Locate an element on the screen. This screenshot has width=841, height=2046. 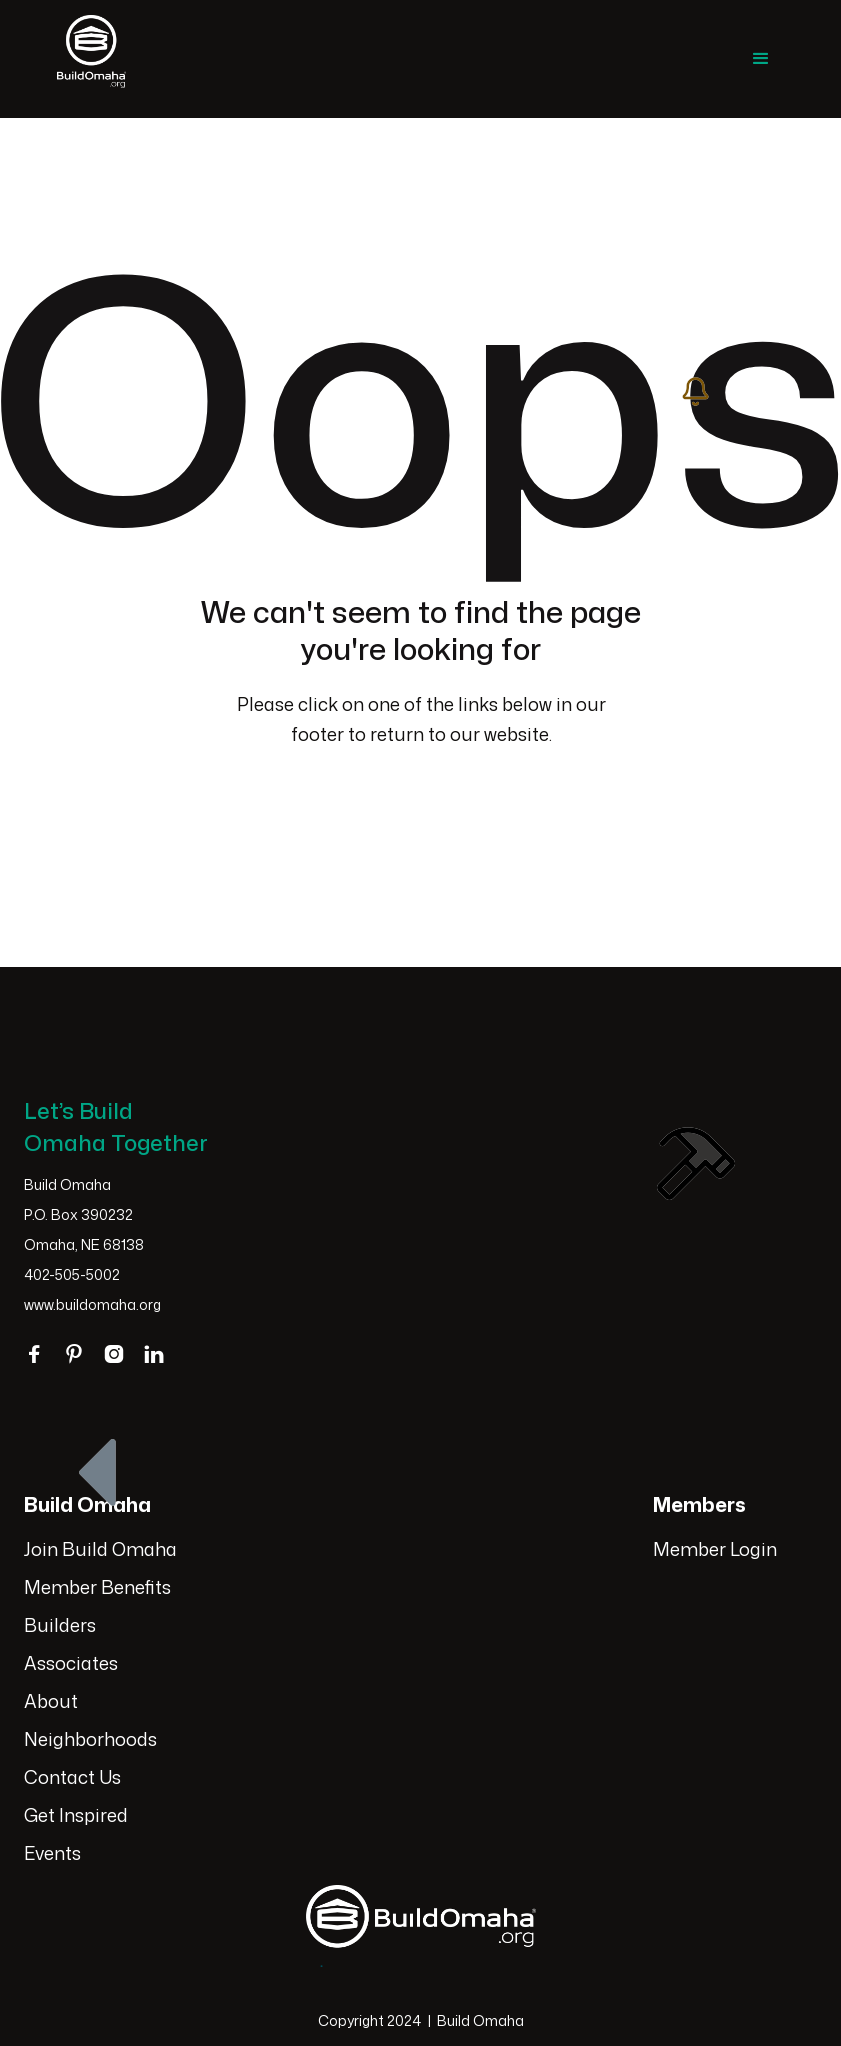
view notifications is located at coordinates (695, 391).